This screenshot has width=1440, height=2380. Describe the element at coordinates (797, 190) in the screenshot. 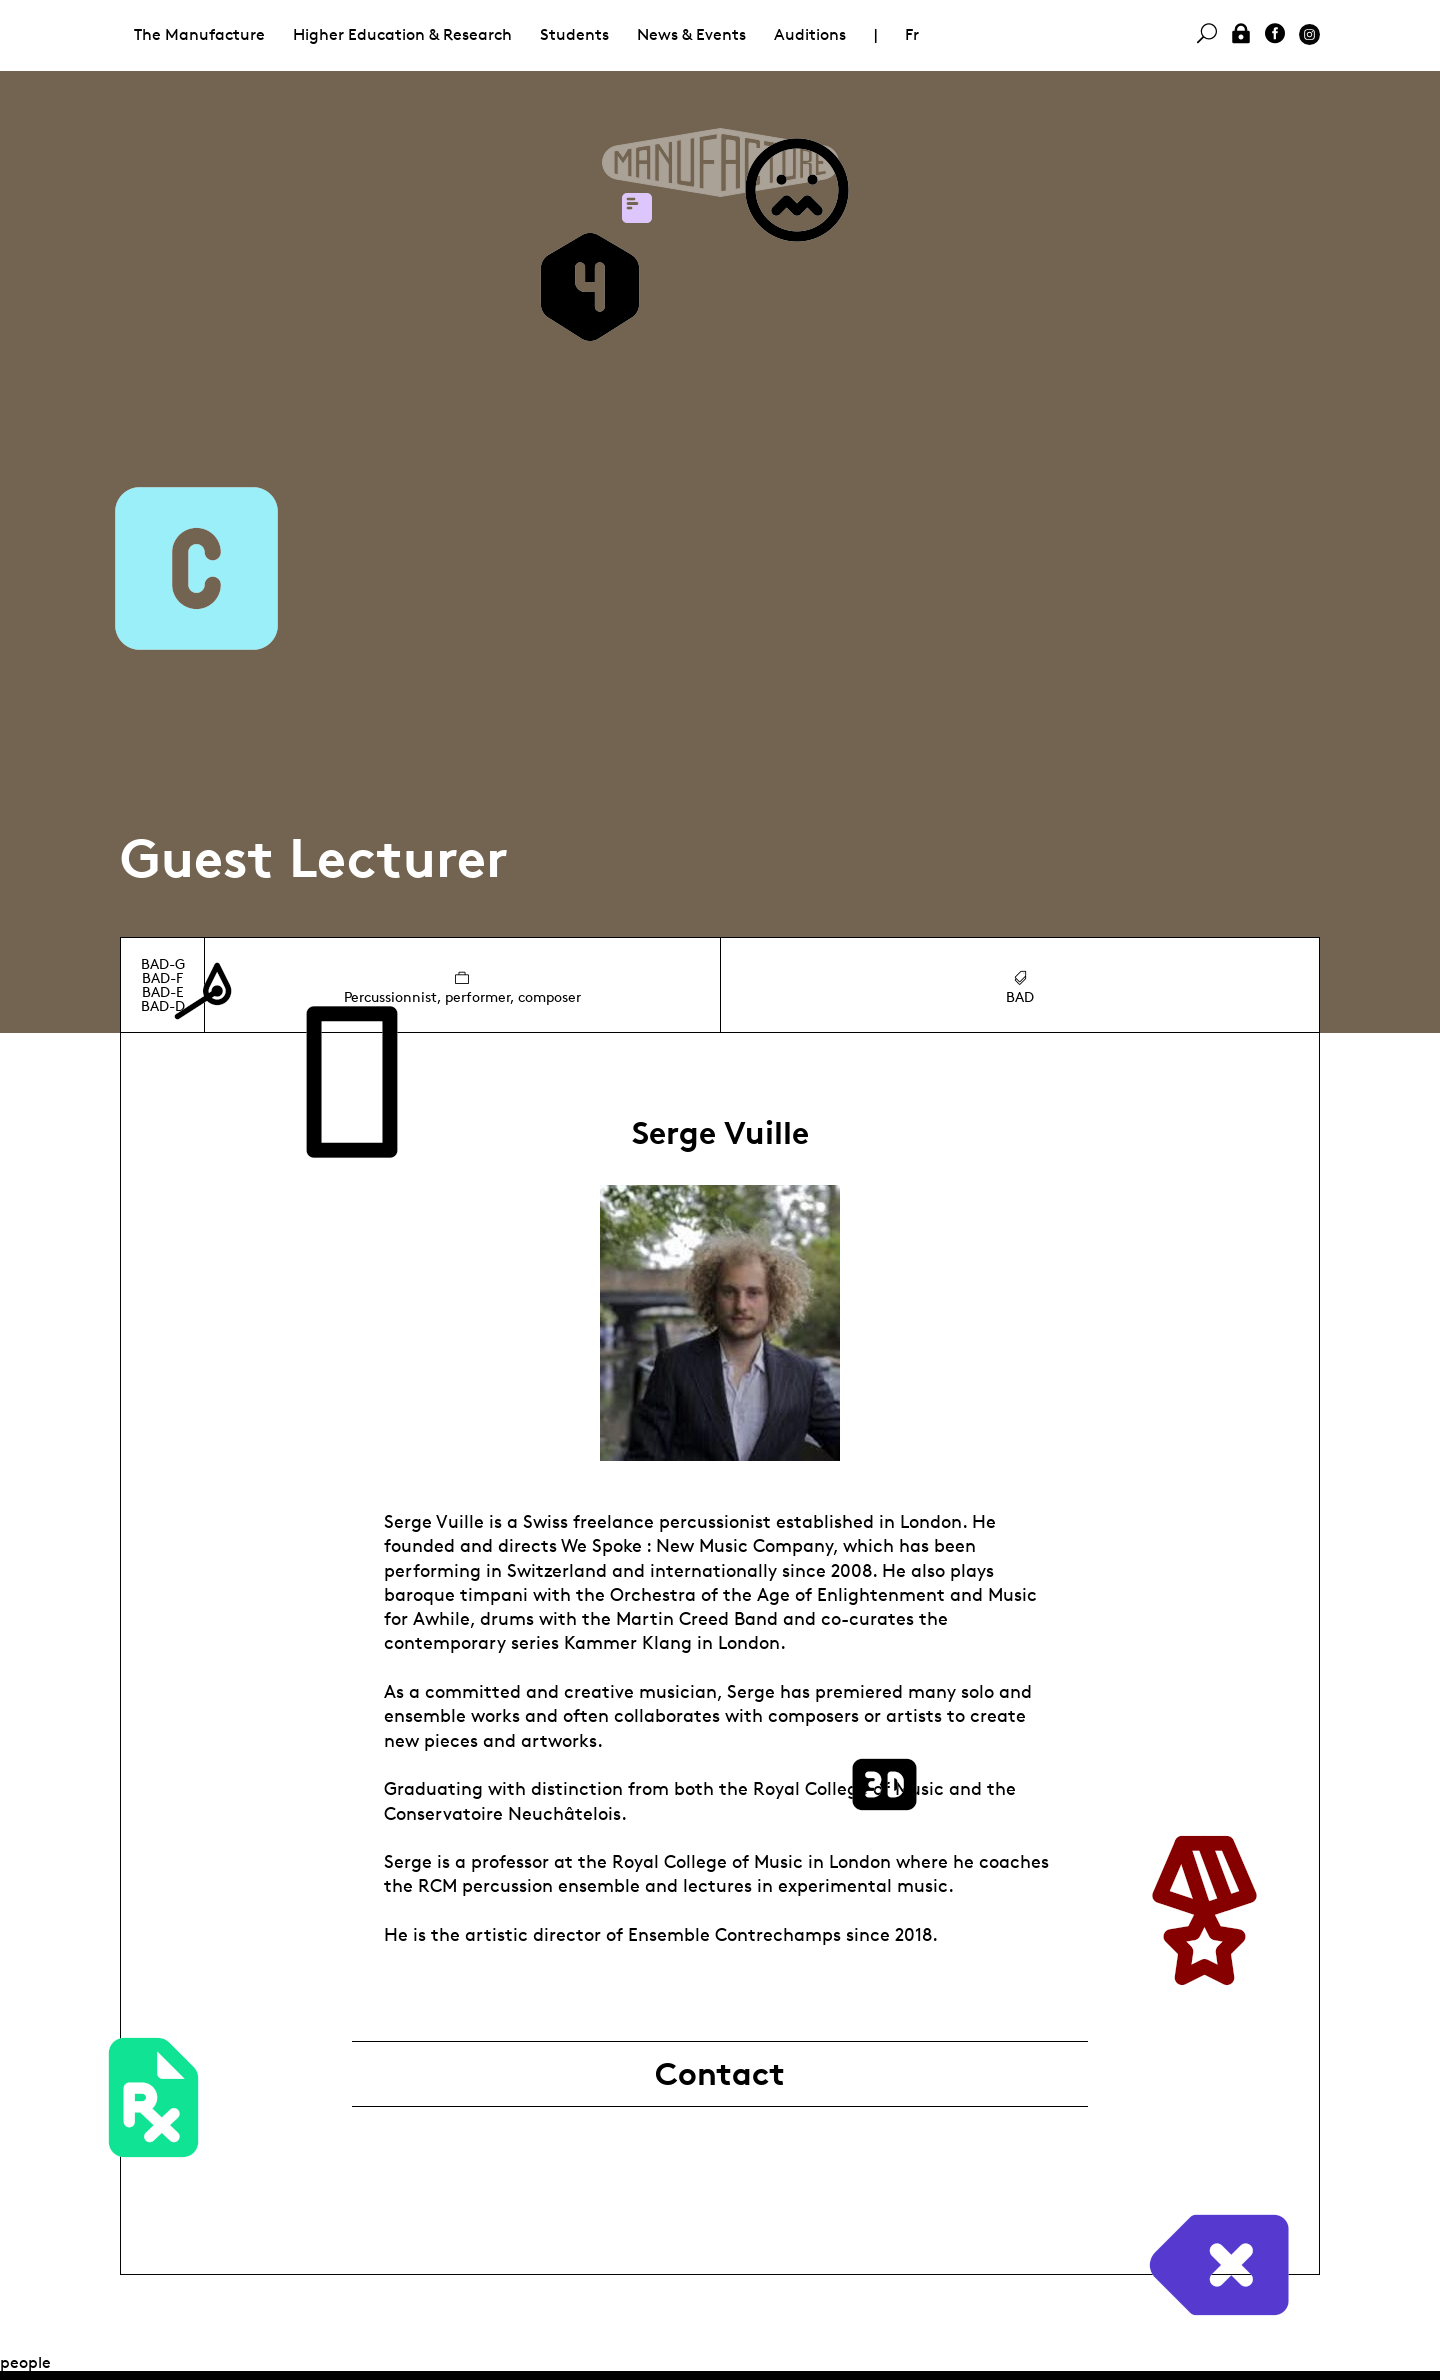

I see `indicates user is feeling anxious or nervous` at that location.